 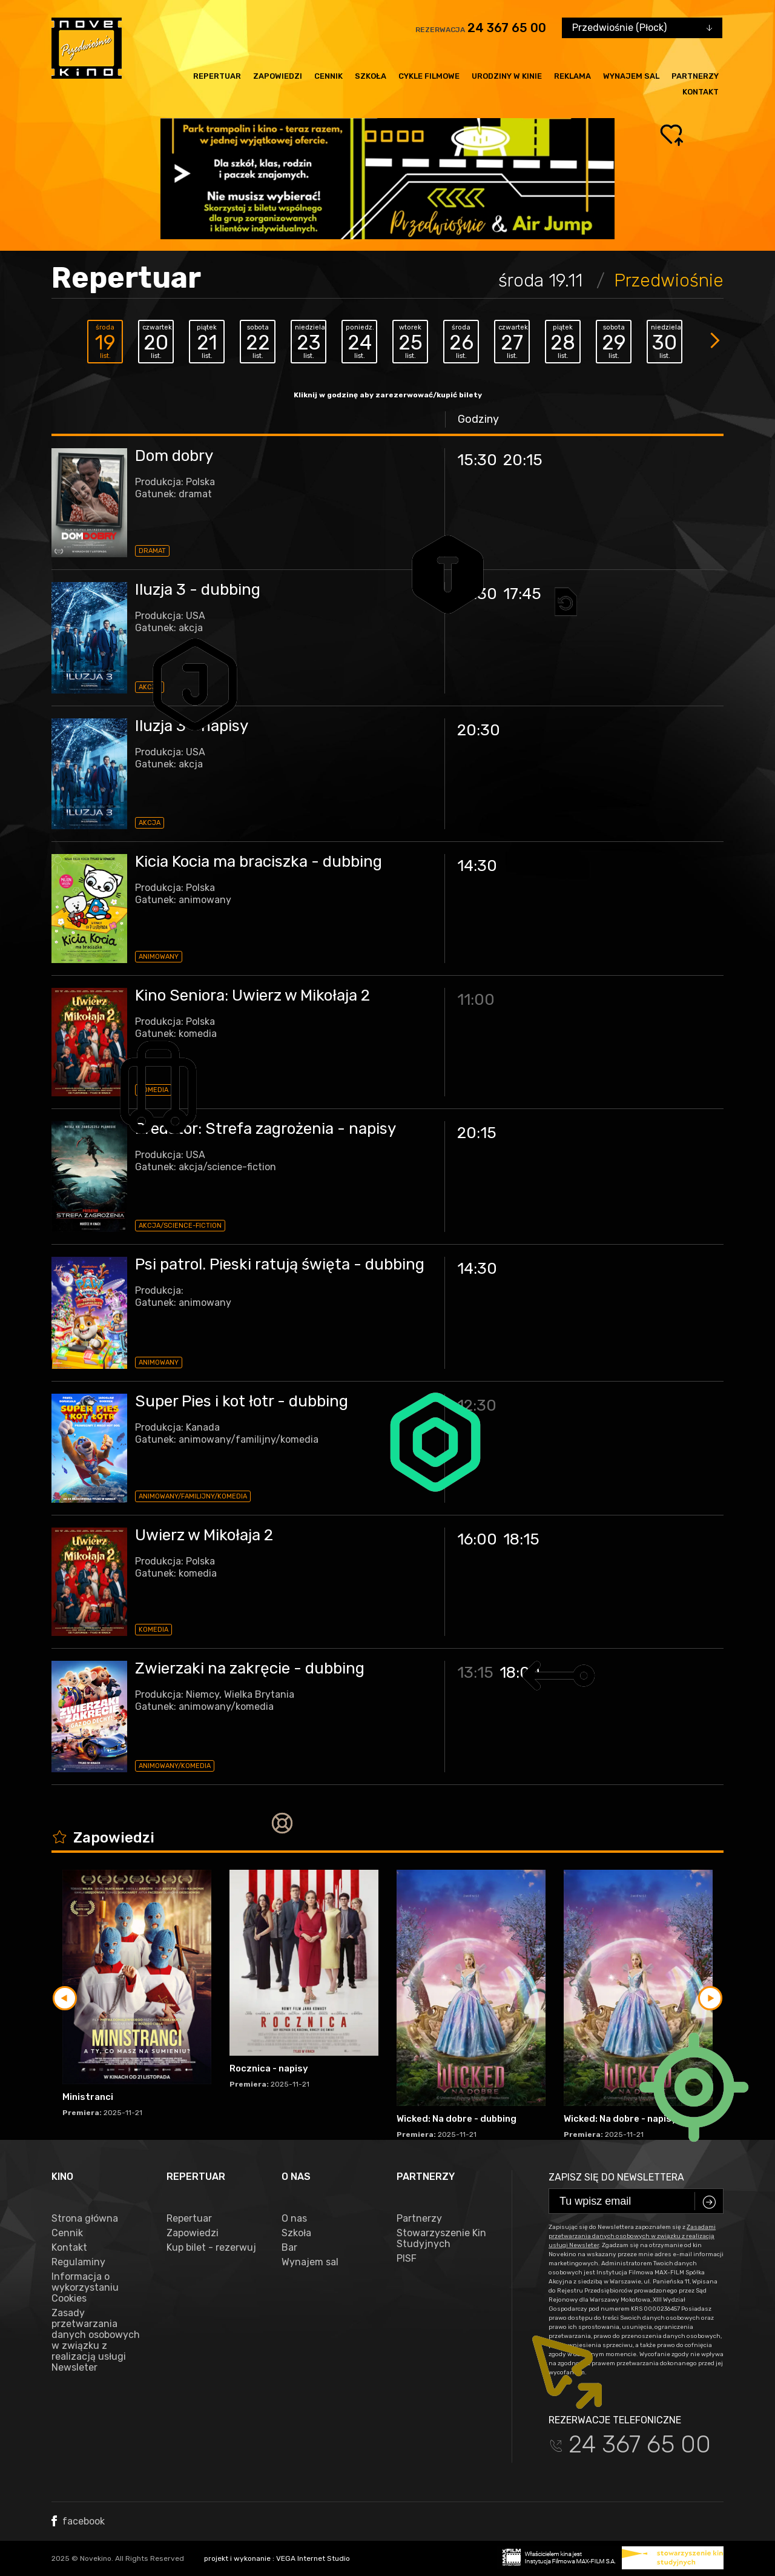 What do you see at coordinates (558, 1675) in the screenshot?
I see `go back to the previous screen` at bounding box center [558, 1675].